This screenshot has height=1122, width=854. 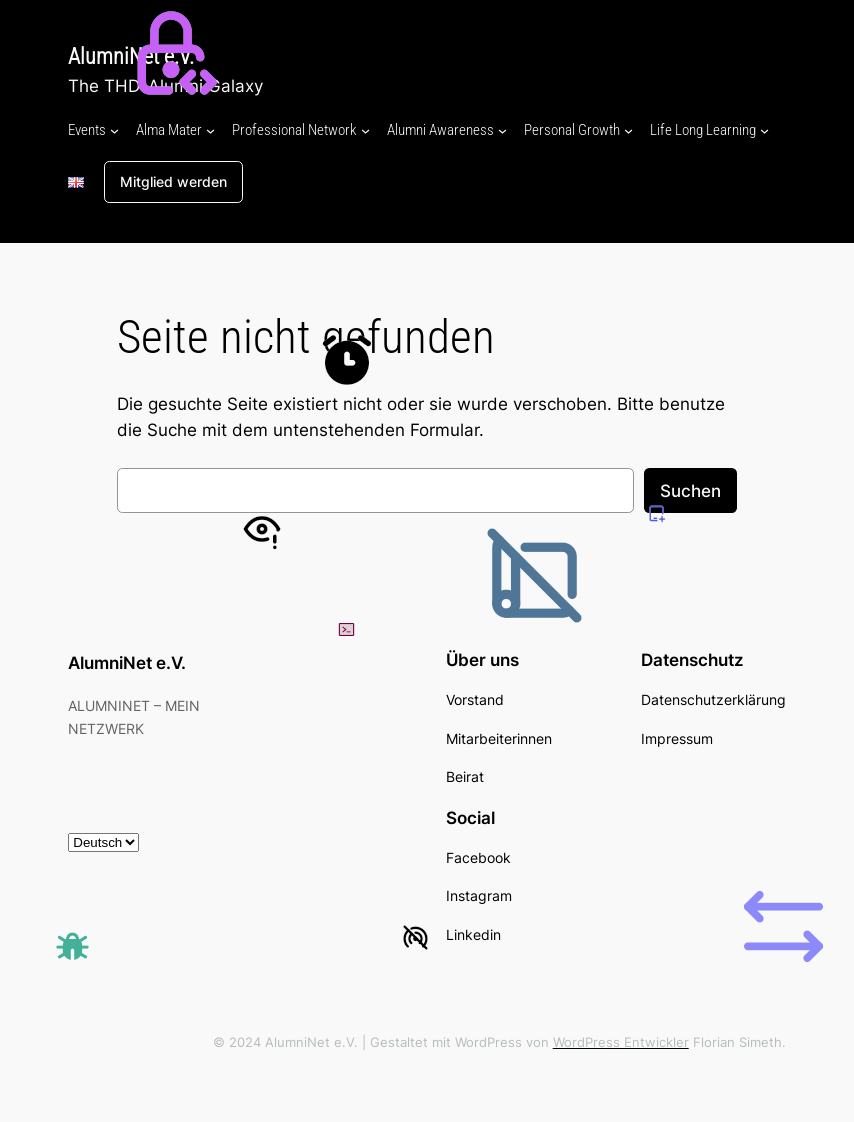 What do you see at coordinates (534, 575) in the screenshot?
I see `disable wallpaper display` at bounding box center [534, 575].